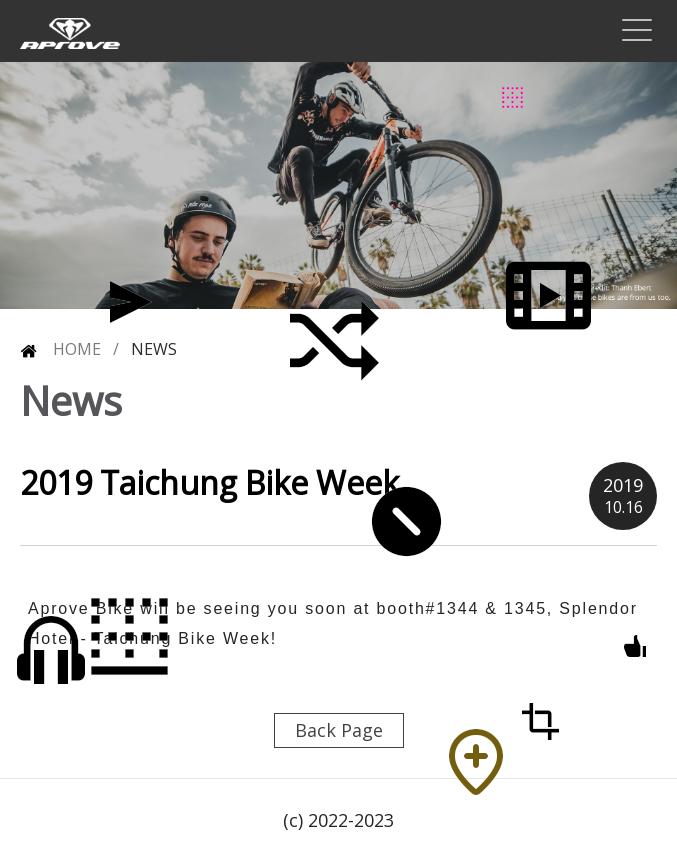 This screenshot has width=677, height=863. What do you see at coordinates (540, 721) in the screenshot?
I see `crop an image or photo` at bounding box center [540, 721].